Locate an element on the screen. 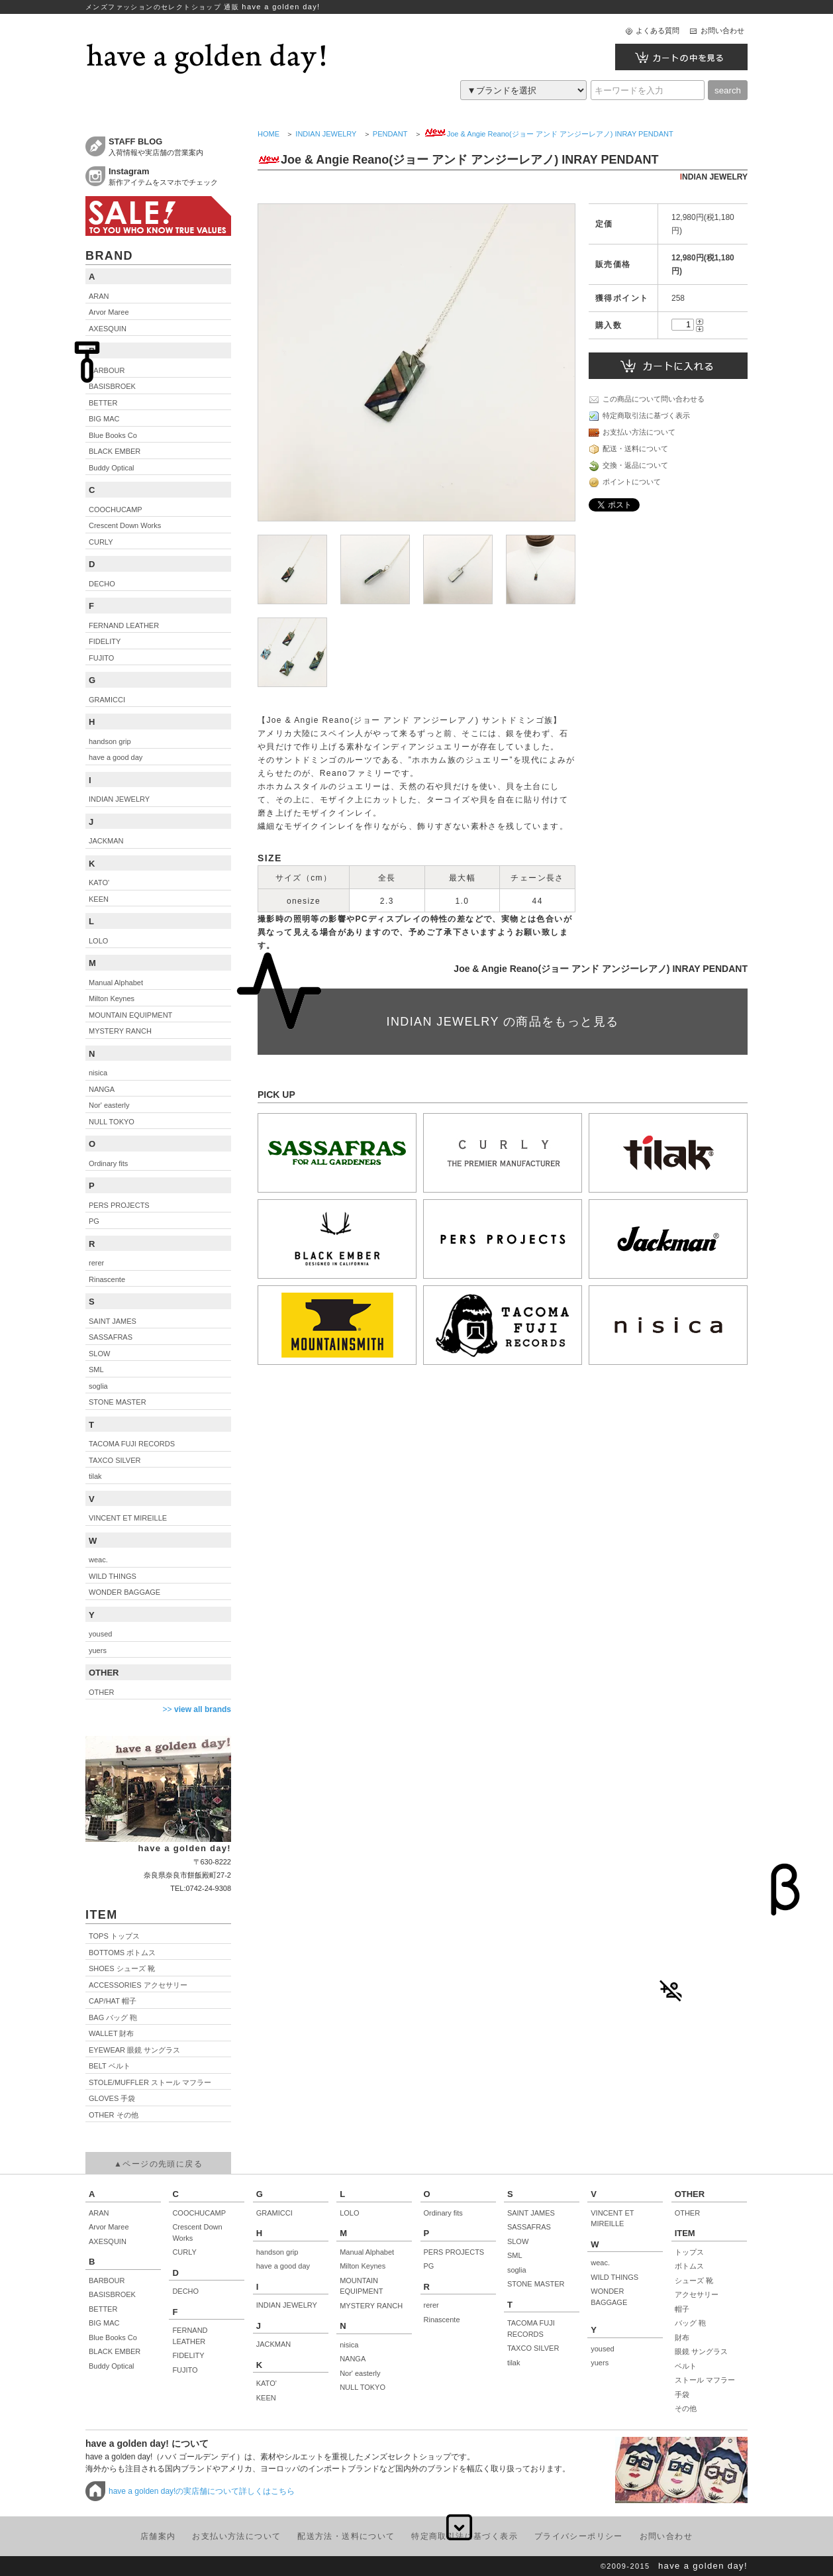 This screenshot has height=2576, width=833. open a dropdown menu is located at coordinates (459, 2527).